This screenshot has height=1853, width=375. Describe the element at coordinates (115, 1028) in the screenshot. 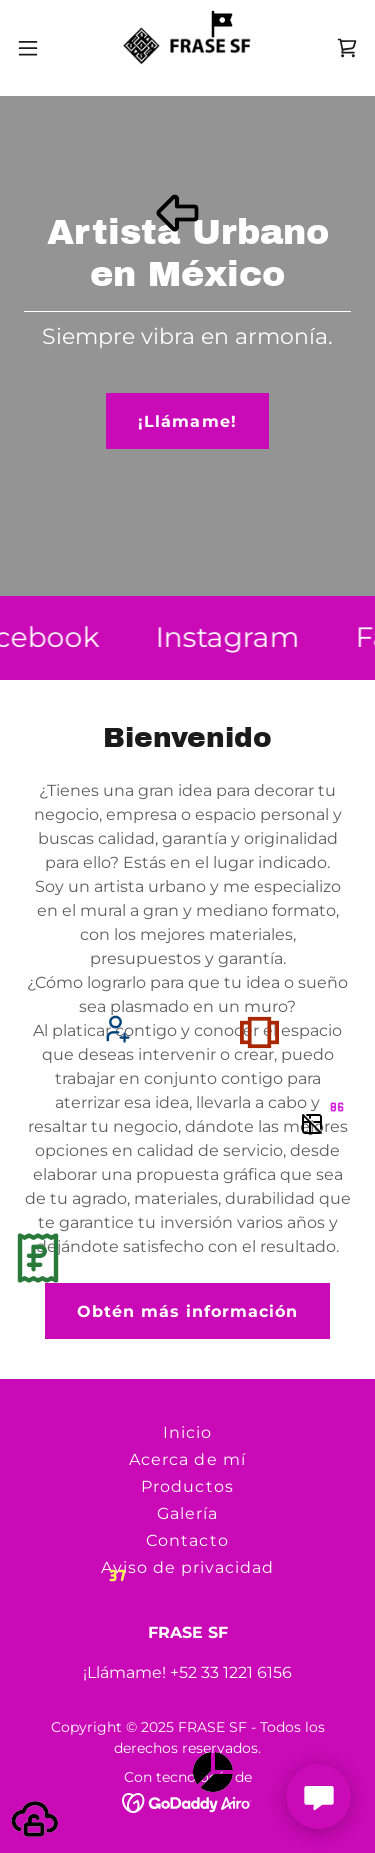

I see `add a new contact or friend` at that location.